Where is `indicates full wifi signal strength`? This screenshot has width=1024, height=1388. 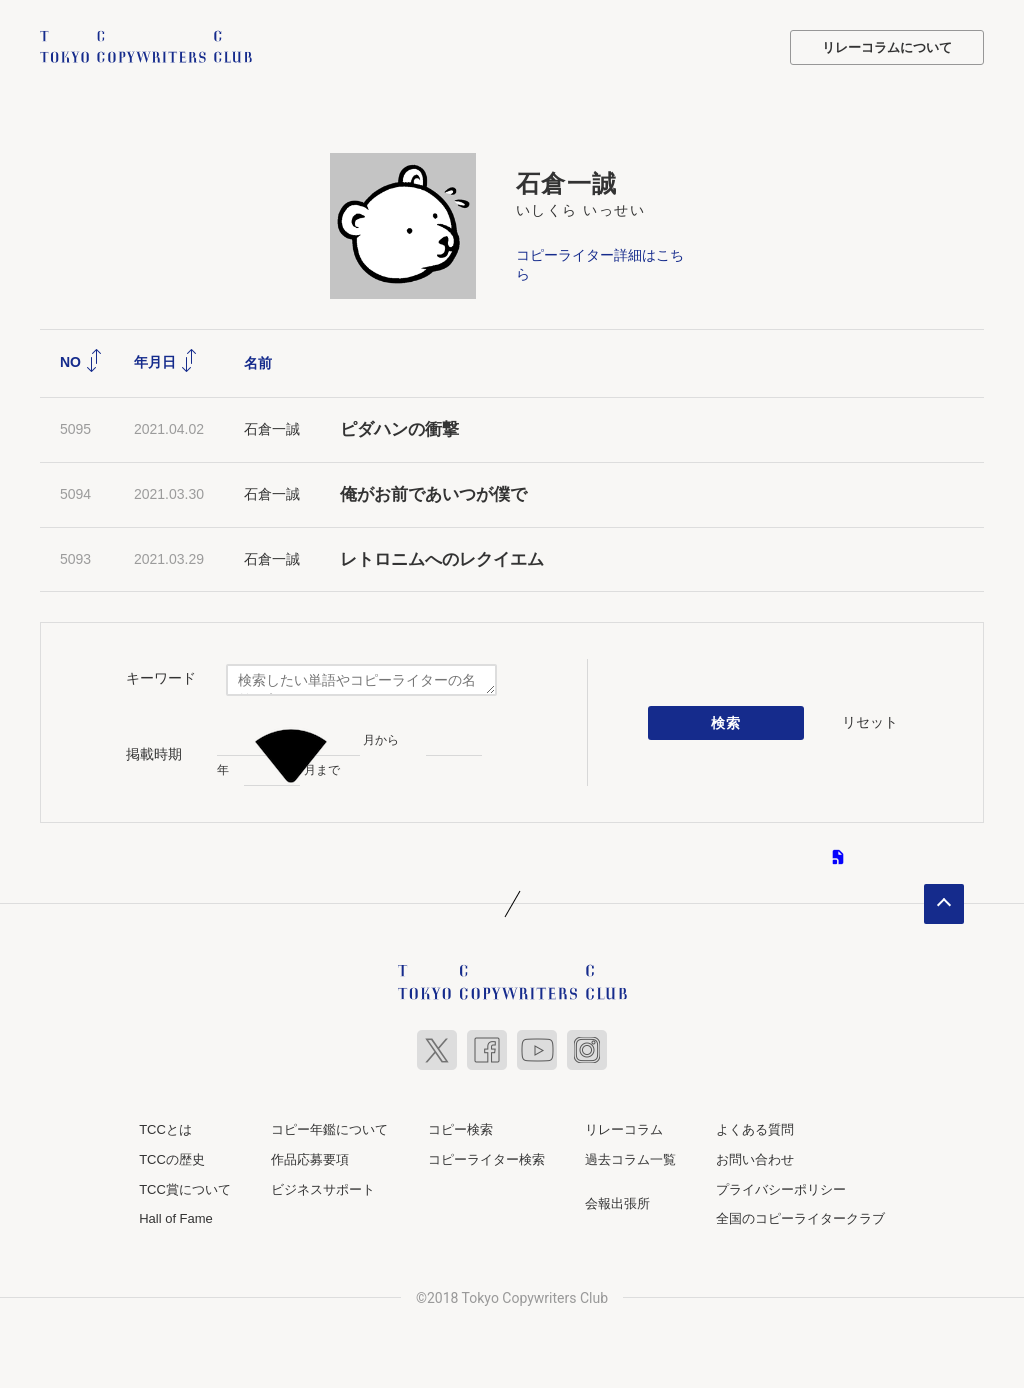
indicates full wifi signal strength is located at coordinates (291, 757).